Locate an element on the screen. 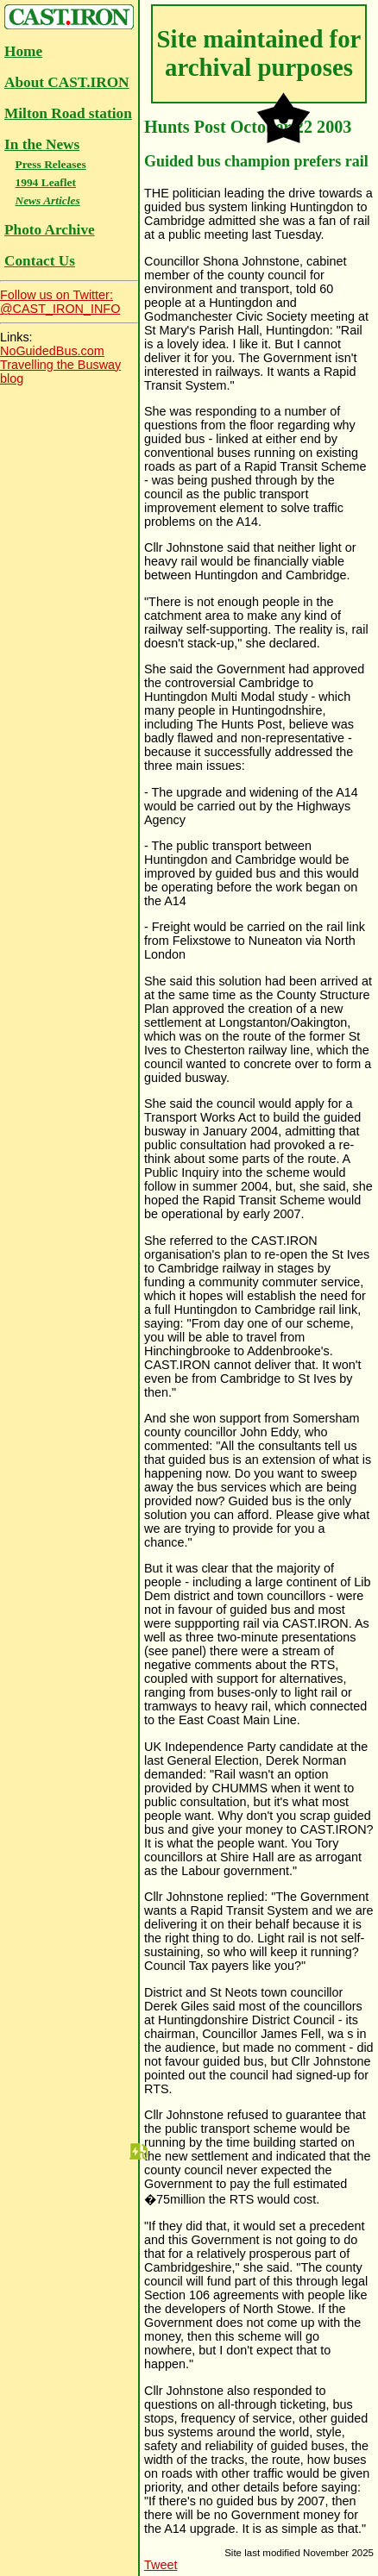 The width and height of the screenshot is (378, 2576). find nearby EV charging stations is located at coordinates (138, 2151).